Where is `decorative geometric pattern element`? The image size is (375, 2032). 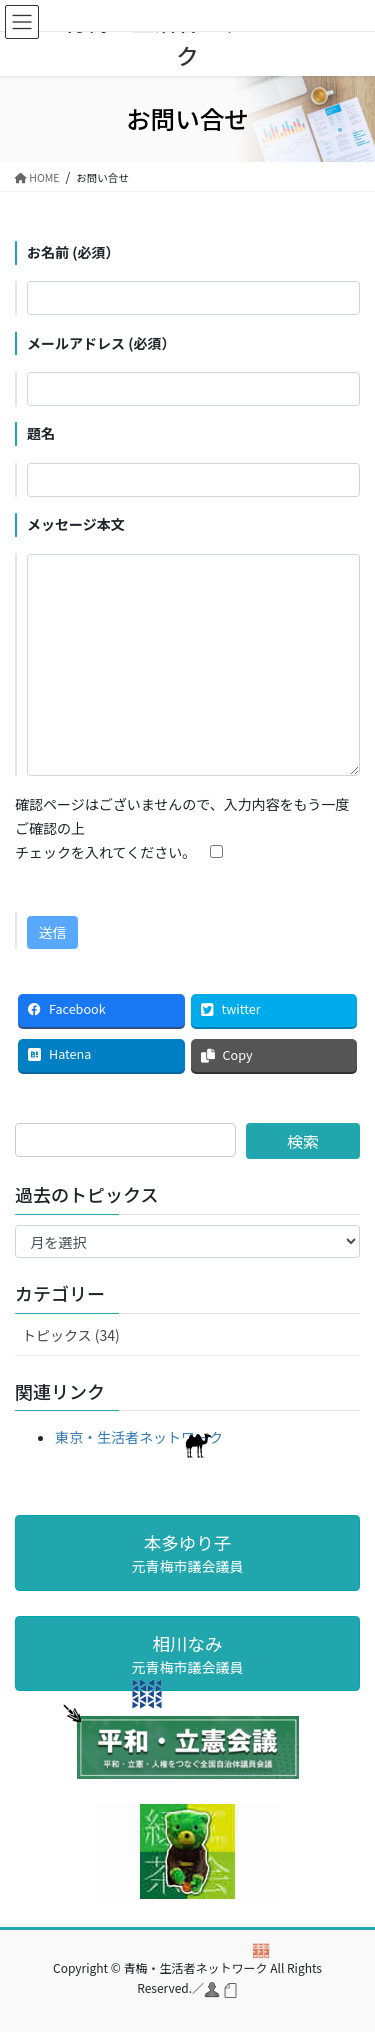
decorative geometric pattern element is located at coordinates (147, 1694).